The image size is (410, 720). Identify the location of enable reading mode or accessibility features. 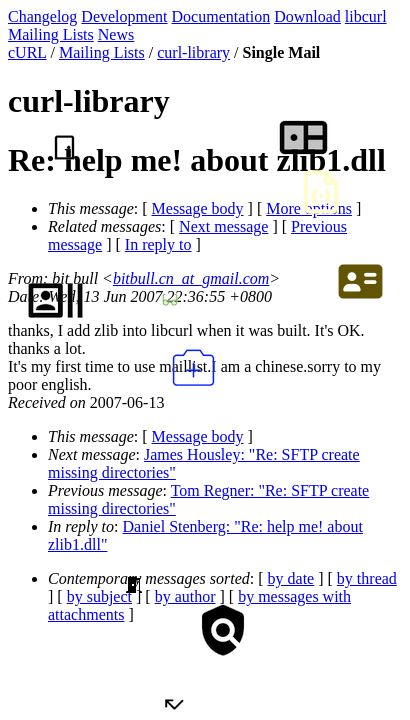
(170, 300).